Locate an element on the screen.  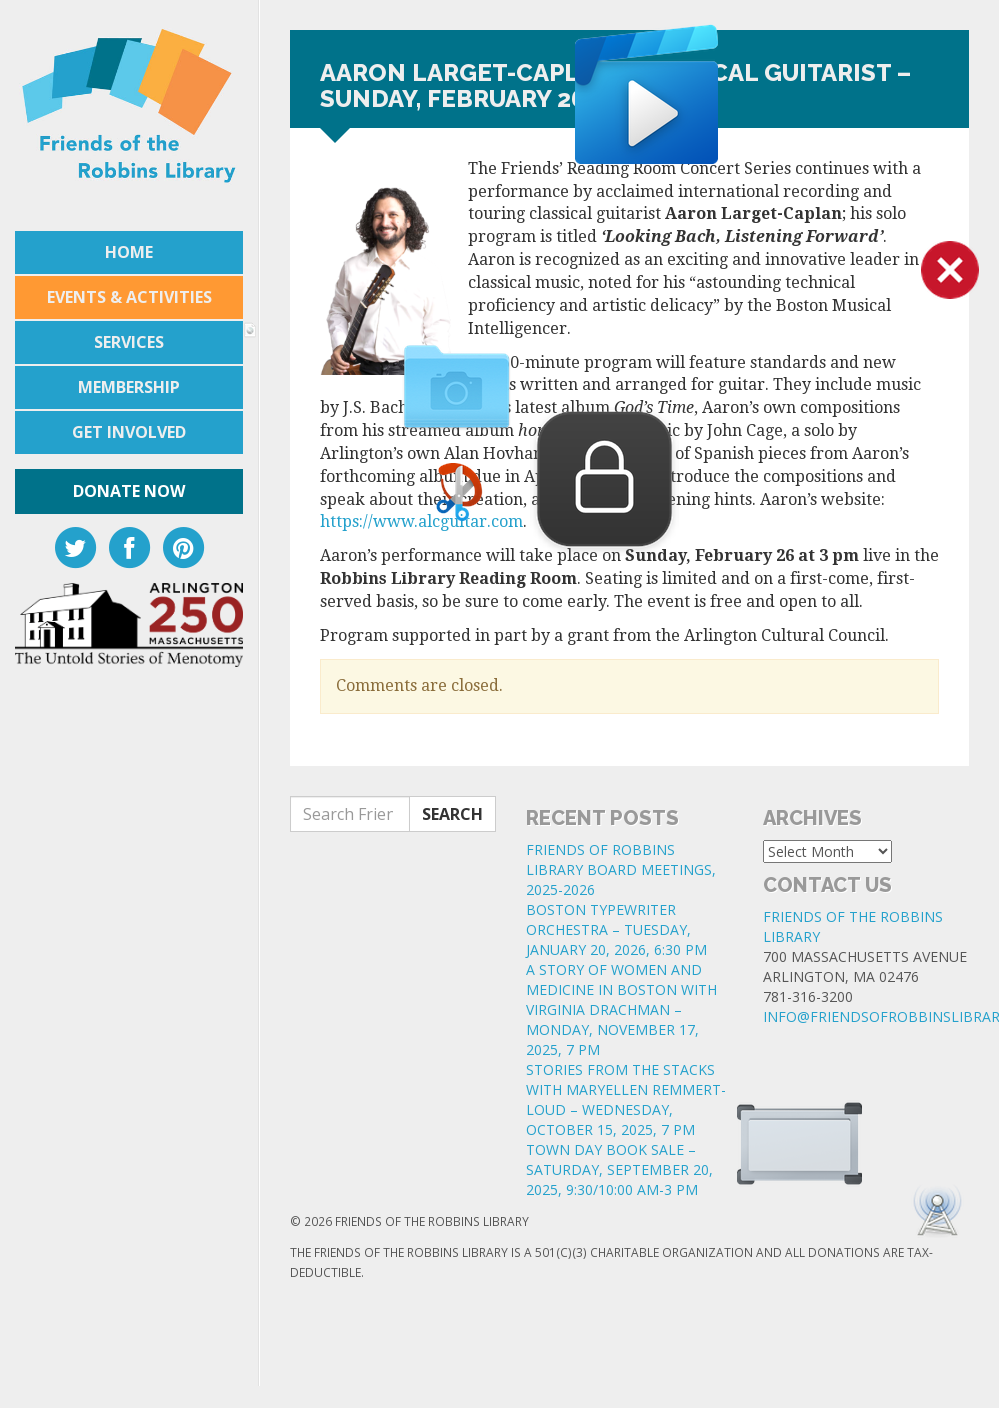
open the movies app is located at coordinates (646, 92).